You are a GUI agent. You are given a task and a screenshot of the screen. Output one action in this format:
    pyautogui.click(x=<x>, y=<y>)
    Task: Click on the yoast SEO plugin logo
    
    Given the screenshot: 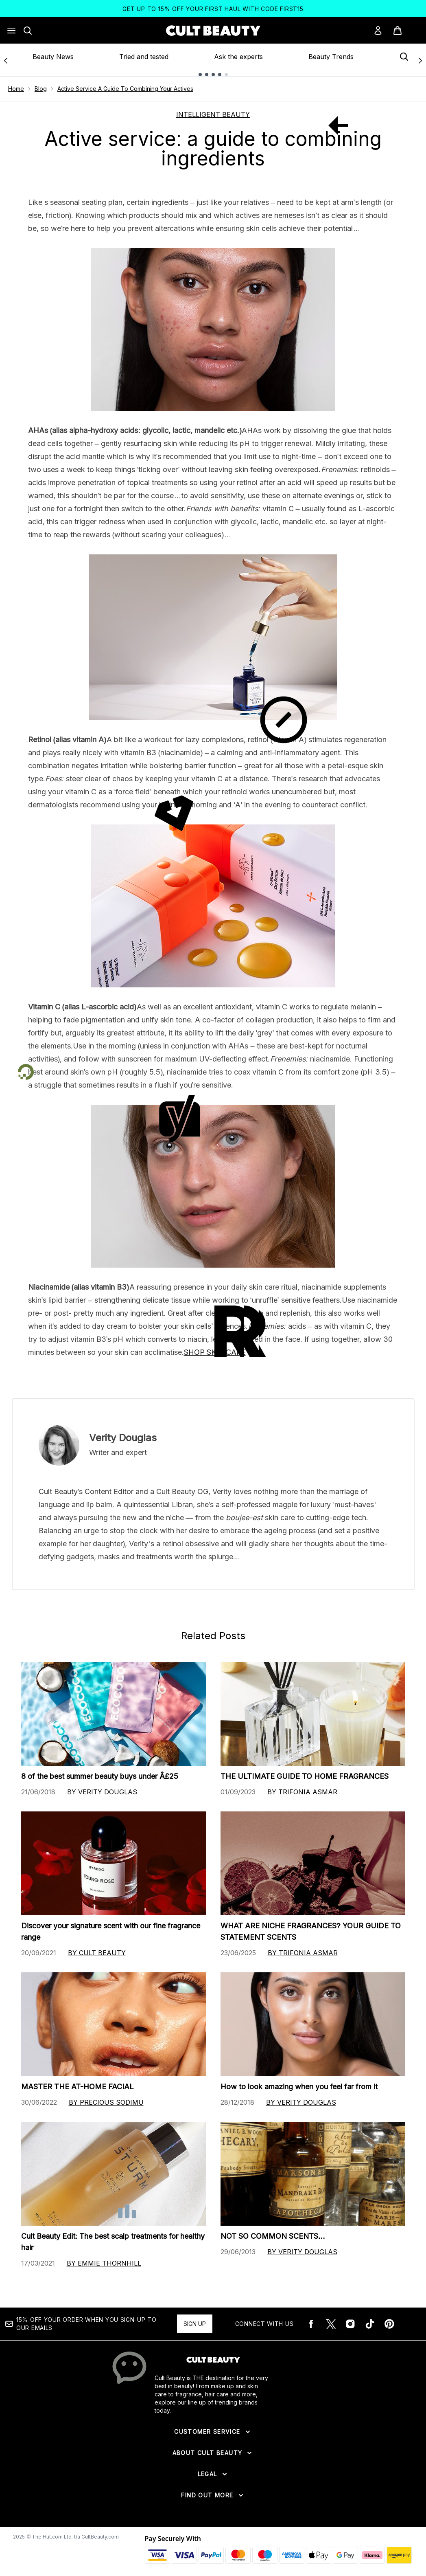 What is the action you would take?
    pyautogui.click(x=179, y=1119)
    